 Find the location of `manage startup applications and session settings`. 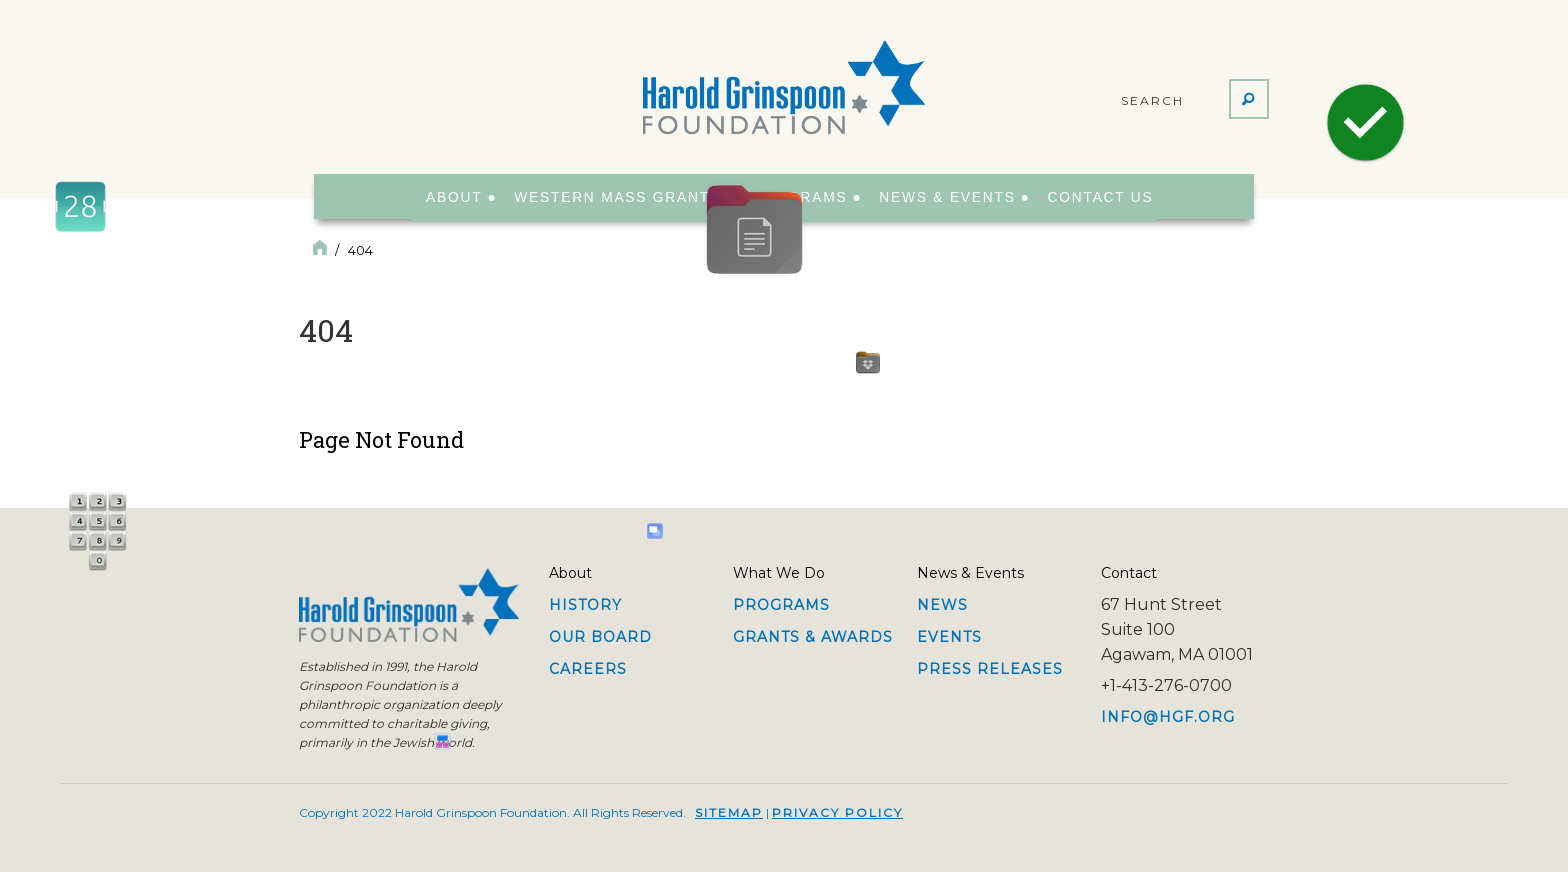

manage startup applications and session settings is located at coordinates (655, 531).